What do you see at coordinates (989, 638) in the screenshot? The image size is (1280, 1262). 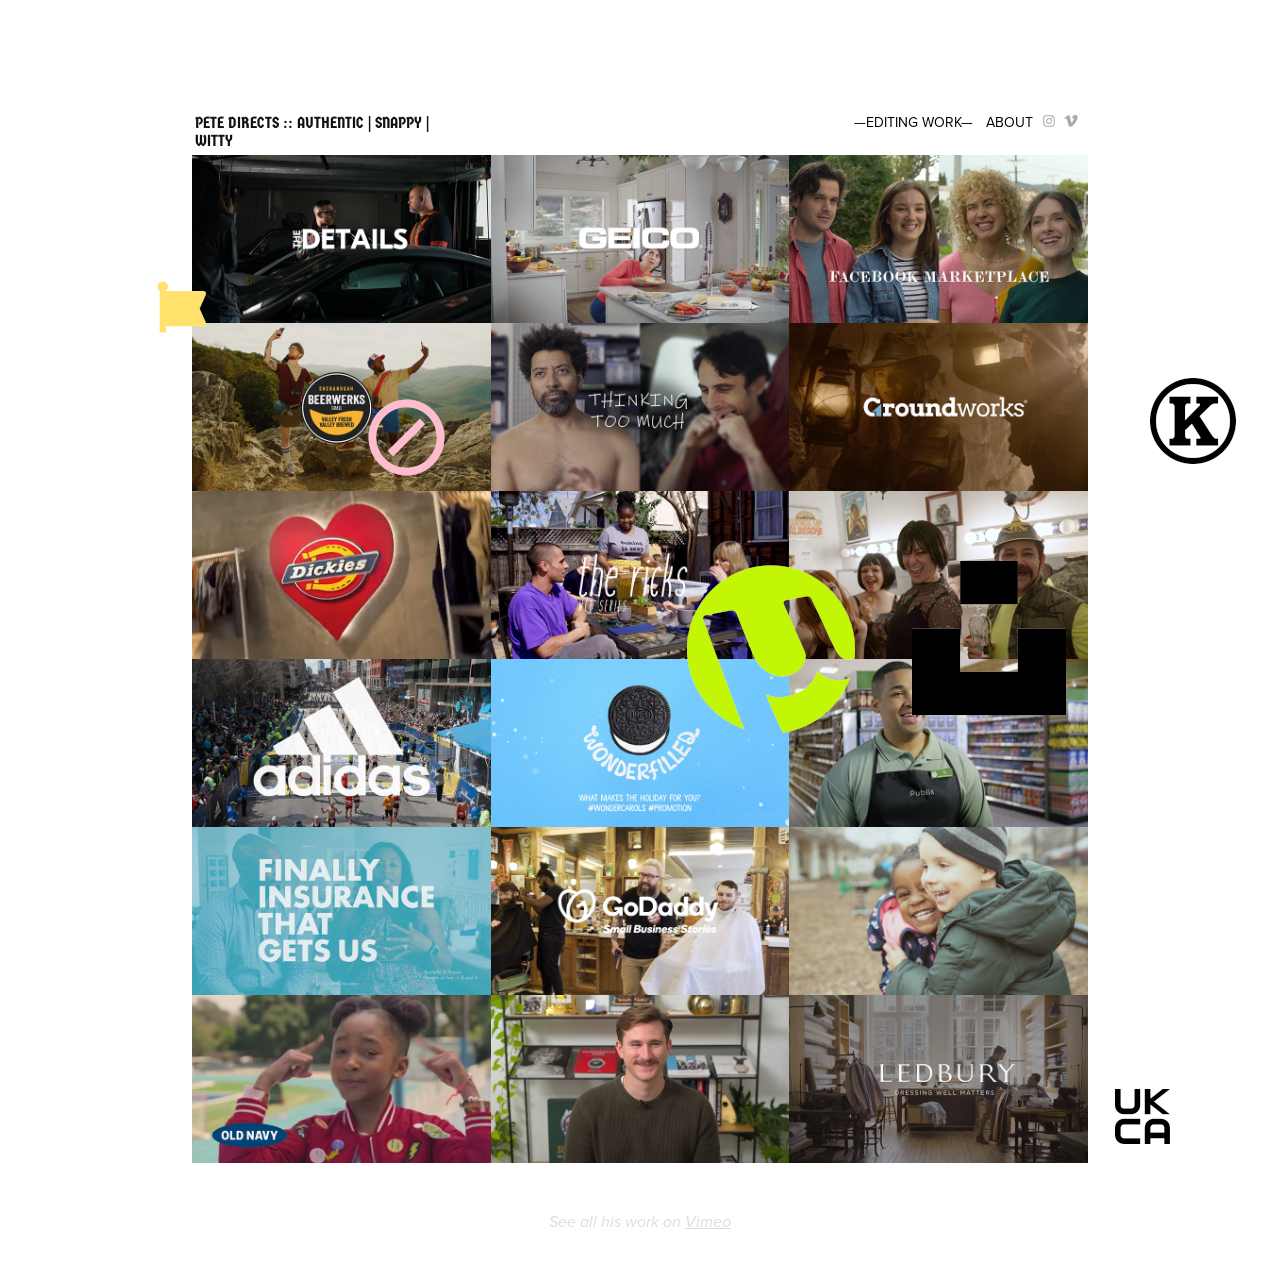 I see `open unsplash to browse stock photos` at bounding box center [989, 638].